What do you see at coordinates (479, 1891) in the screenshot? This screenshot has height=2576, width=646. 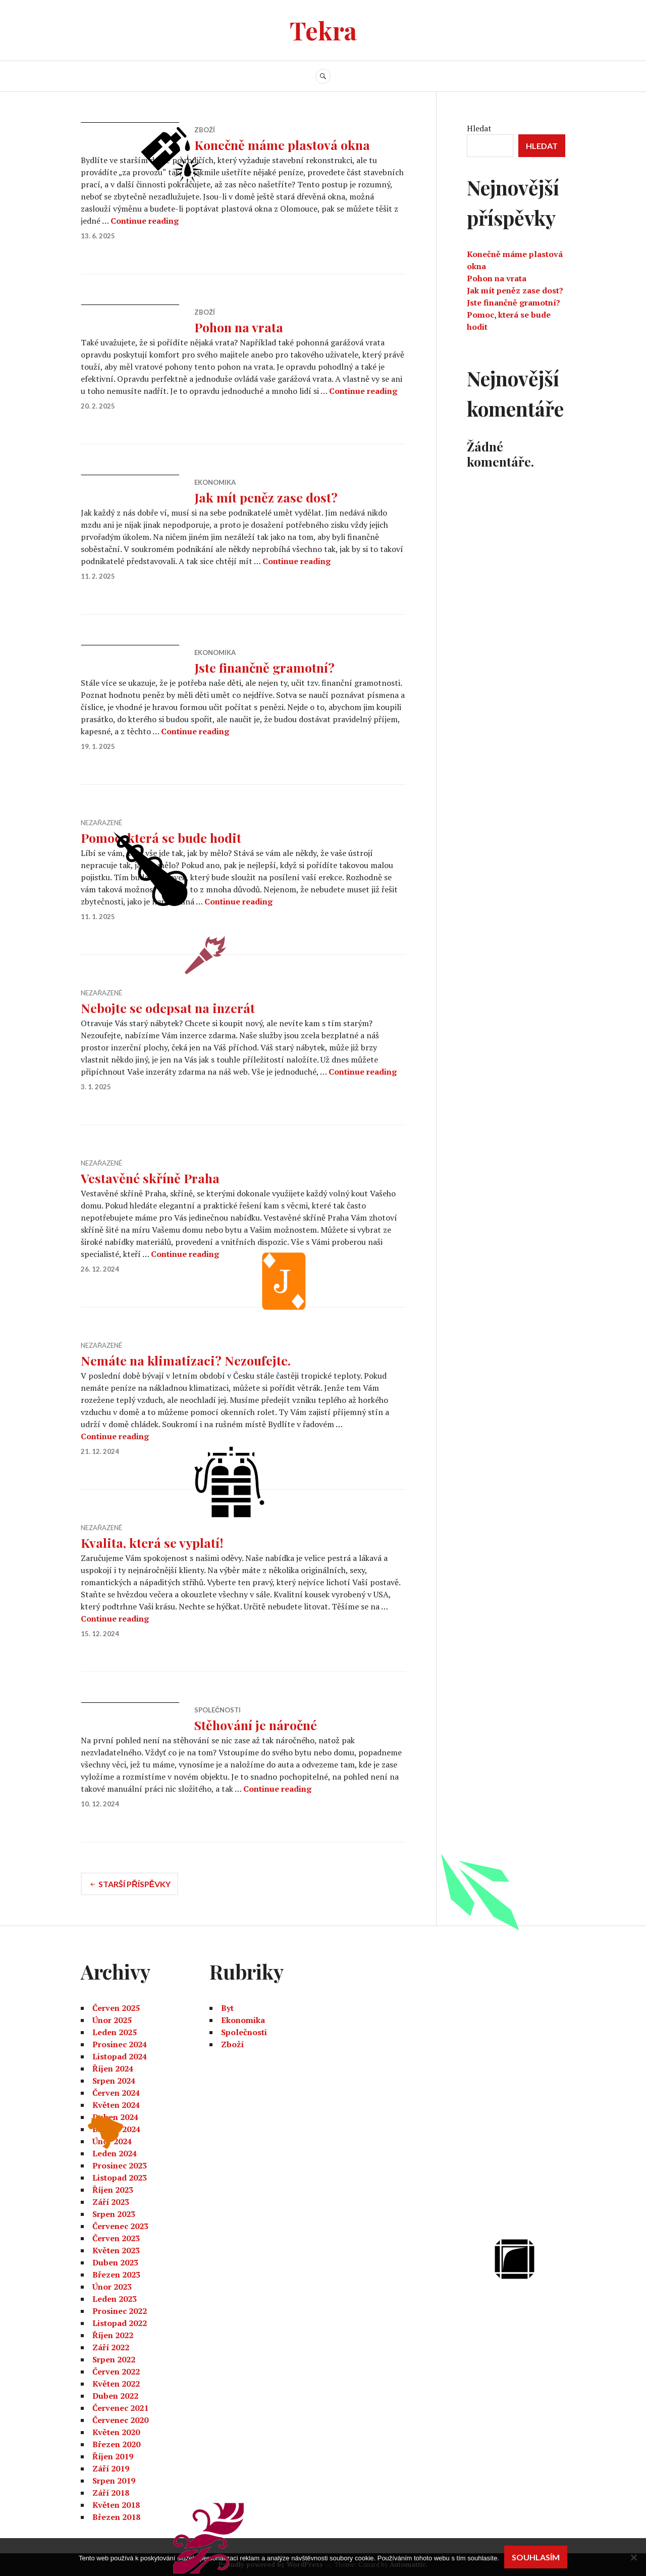 I see `collect or earn gems in a game` at bounding box center [479, 1891].